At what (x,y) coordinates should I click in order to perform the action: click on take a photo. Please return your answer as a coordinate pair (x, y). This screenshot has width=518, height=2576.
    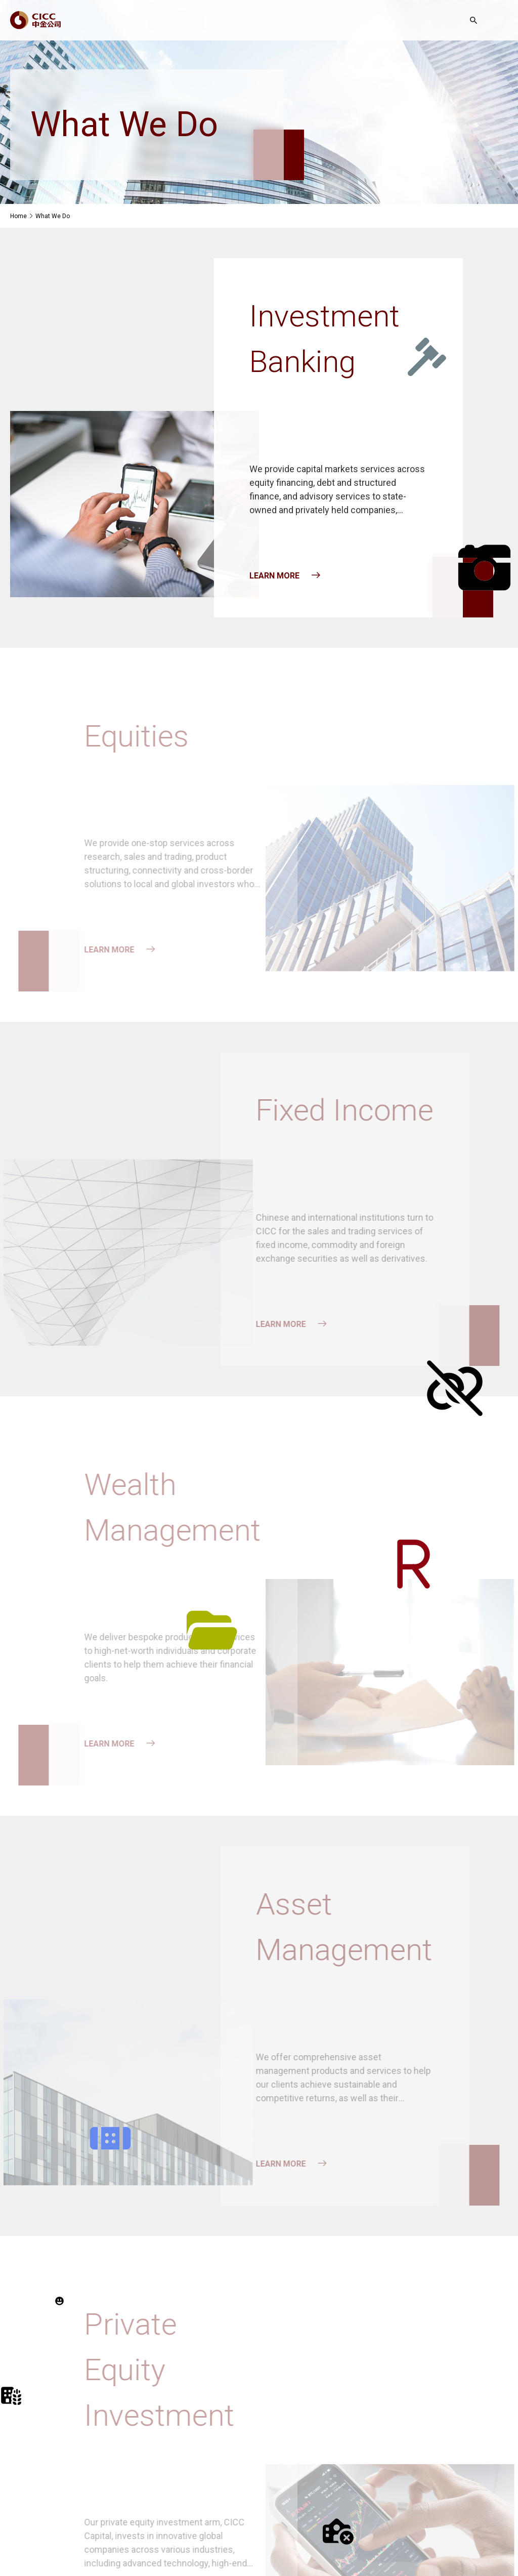
    Looking at the image, I should click on (484, 567).